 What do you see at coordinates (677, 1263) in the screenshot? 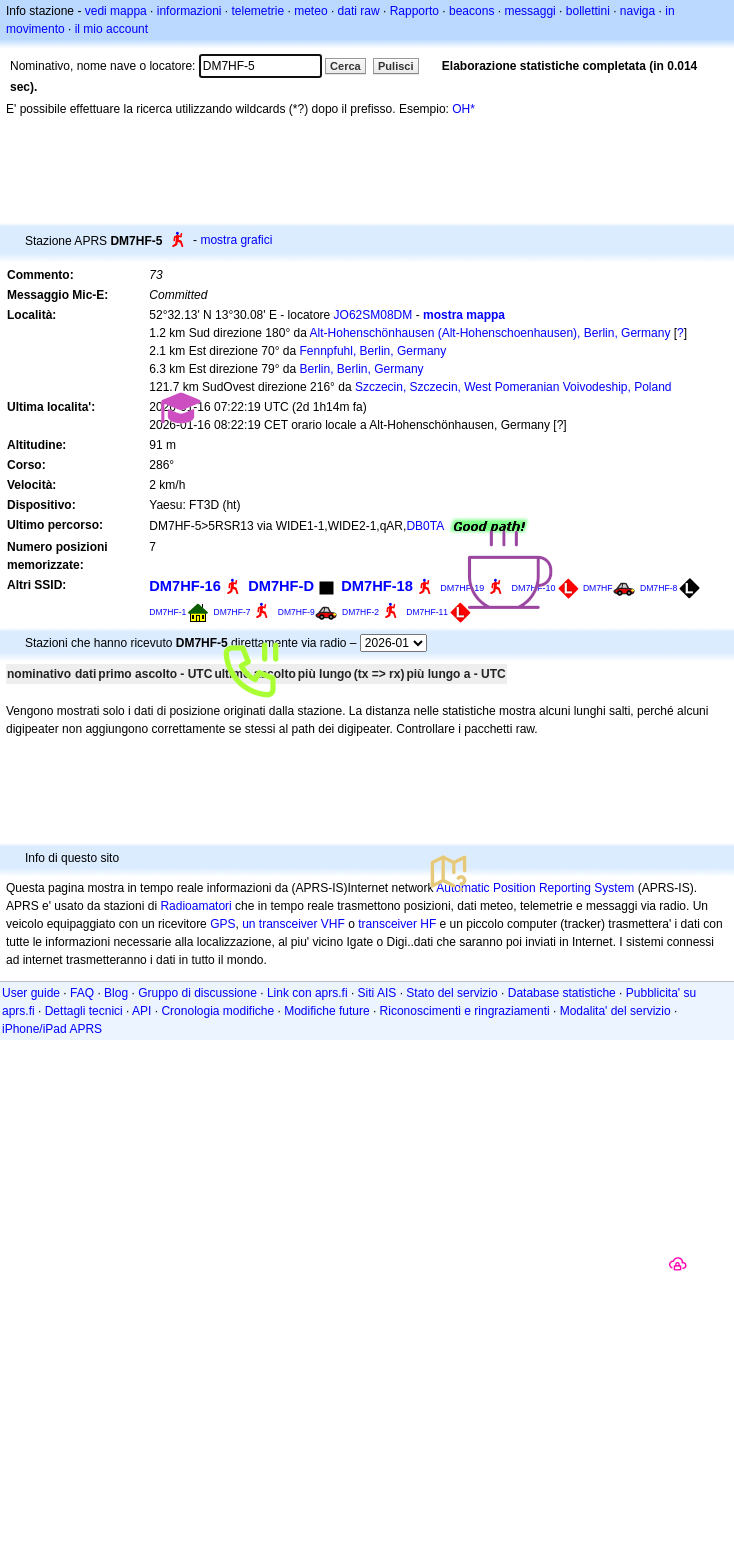
I see `secure cloud storage` at bounding box center [677, 1263].